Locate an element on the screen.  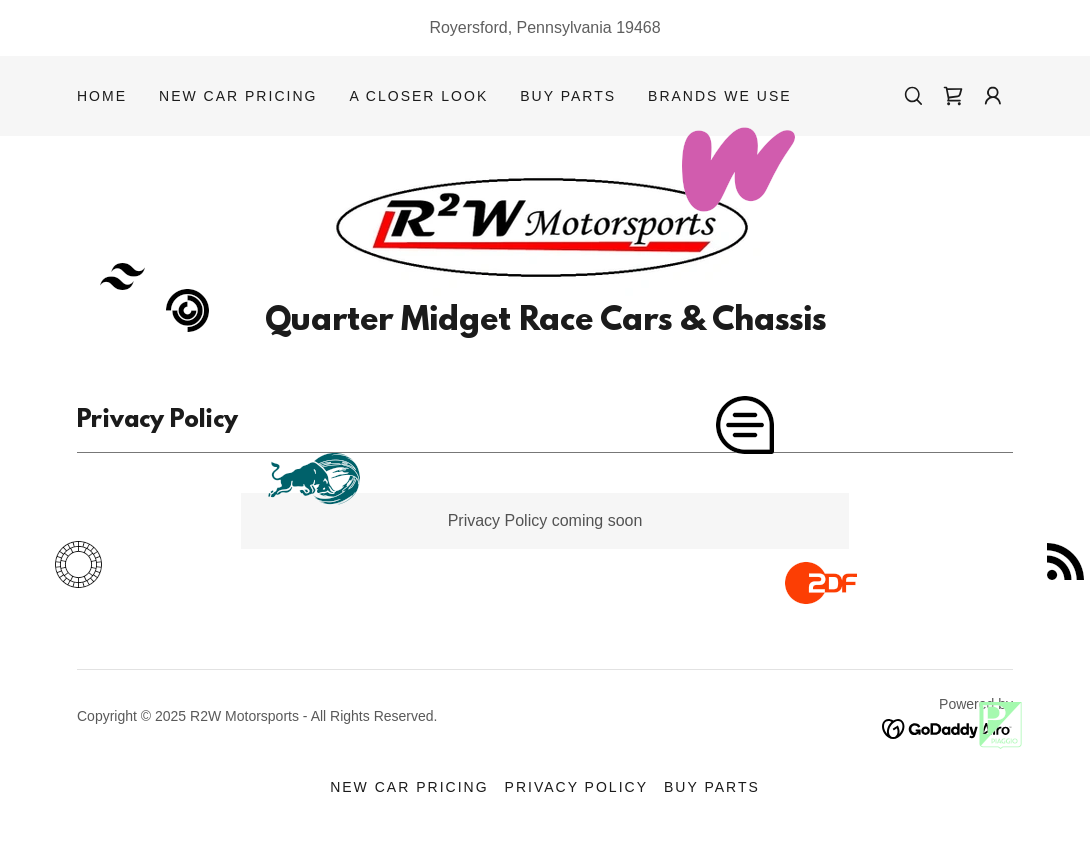
open the VSCO photo editing app is located at coordinates (78, 564).